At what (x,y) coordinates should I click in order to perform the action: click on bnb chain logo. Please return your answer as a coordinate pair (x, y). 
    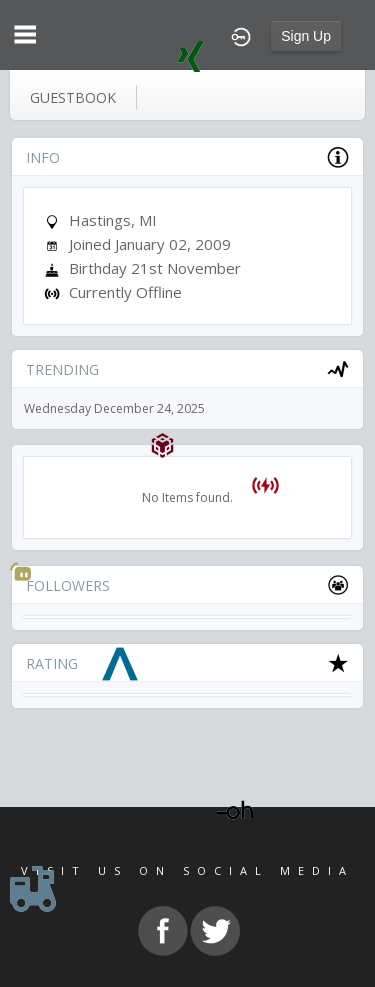
    Looking at the image, I should click on (162, 445).